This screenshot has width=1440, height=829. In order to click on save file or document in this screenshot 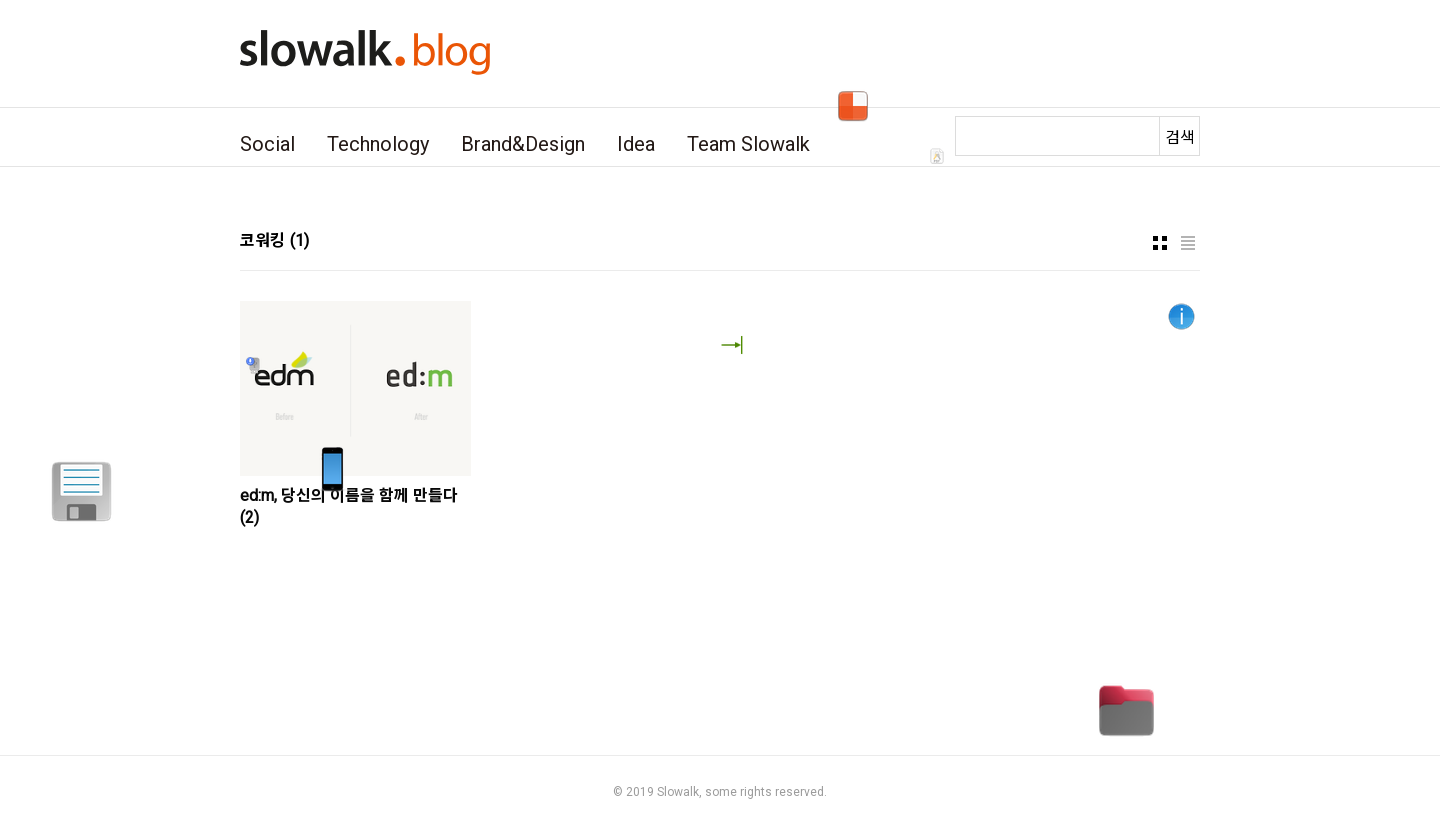, I will do `click(81, 491)`.